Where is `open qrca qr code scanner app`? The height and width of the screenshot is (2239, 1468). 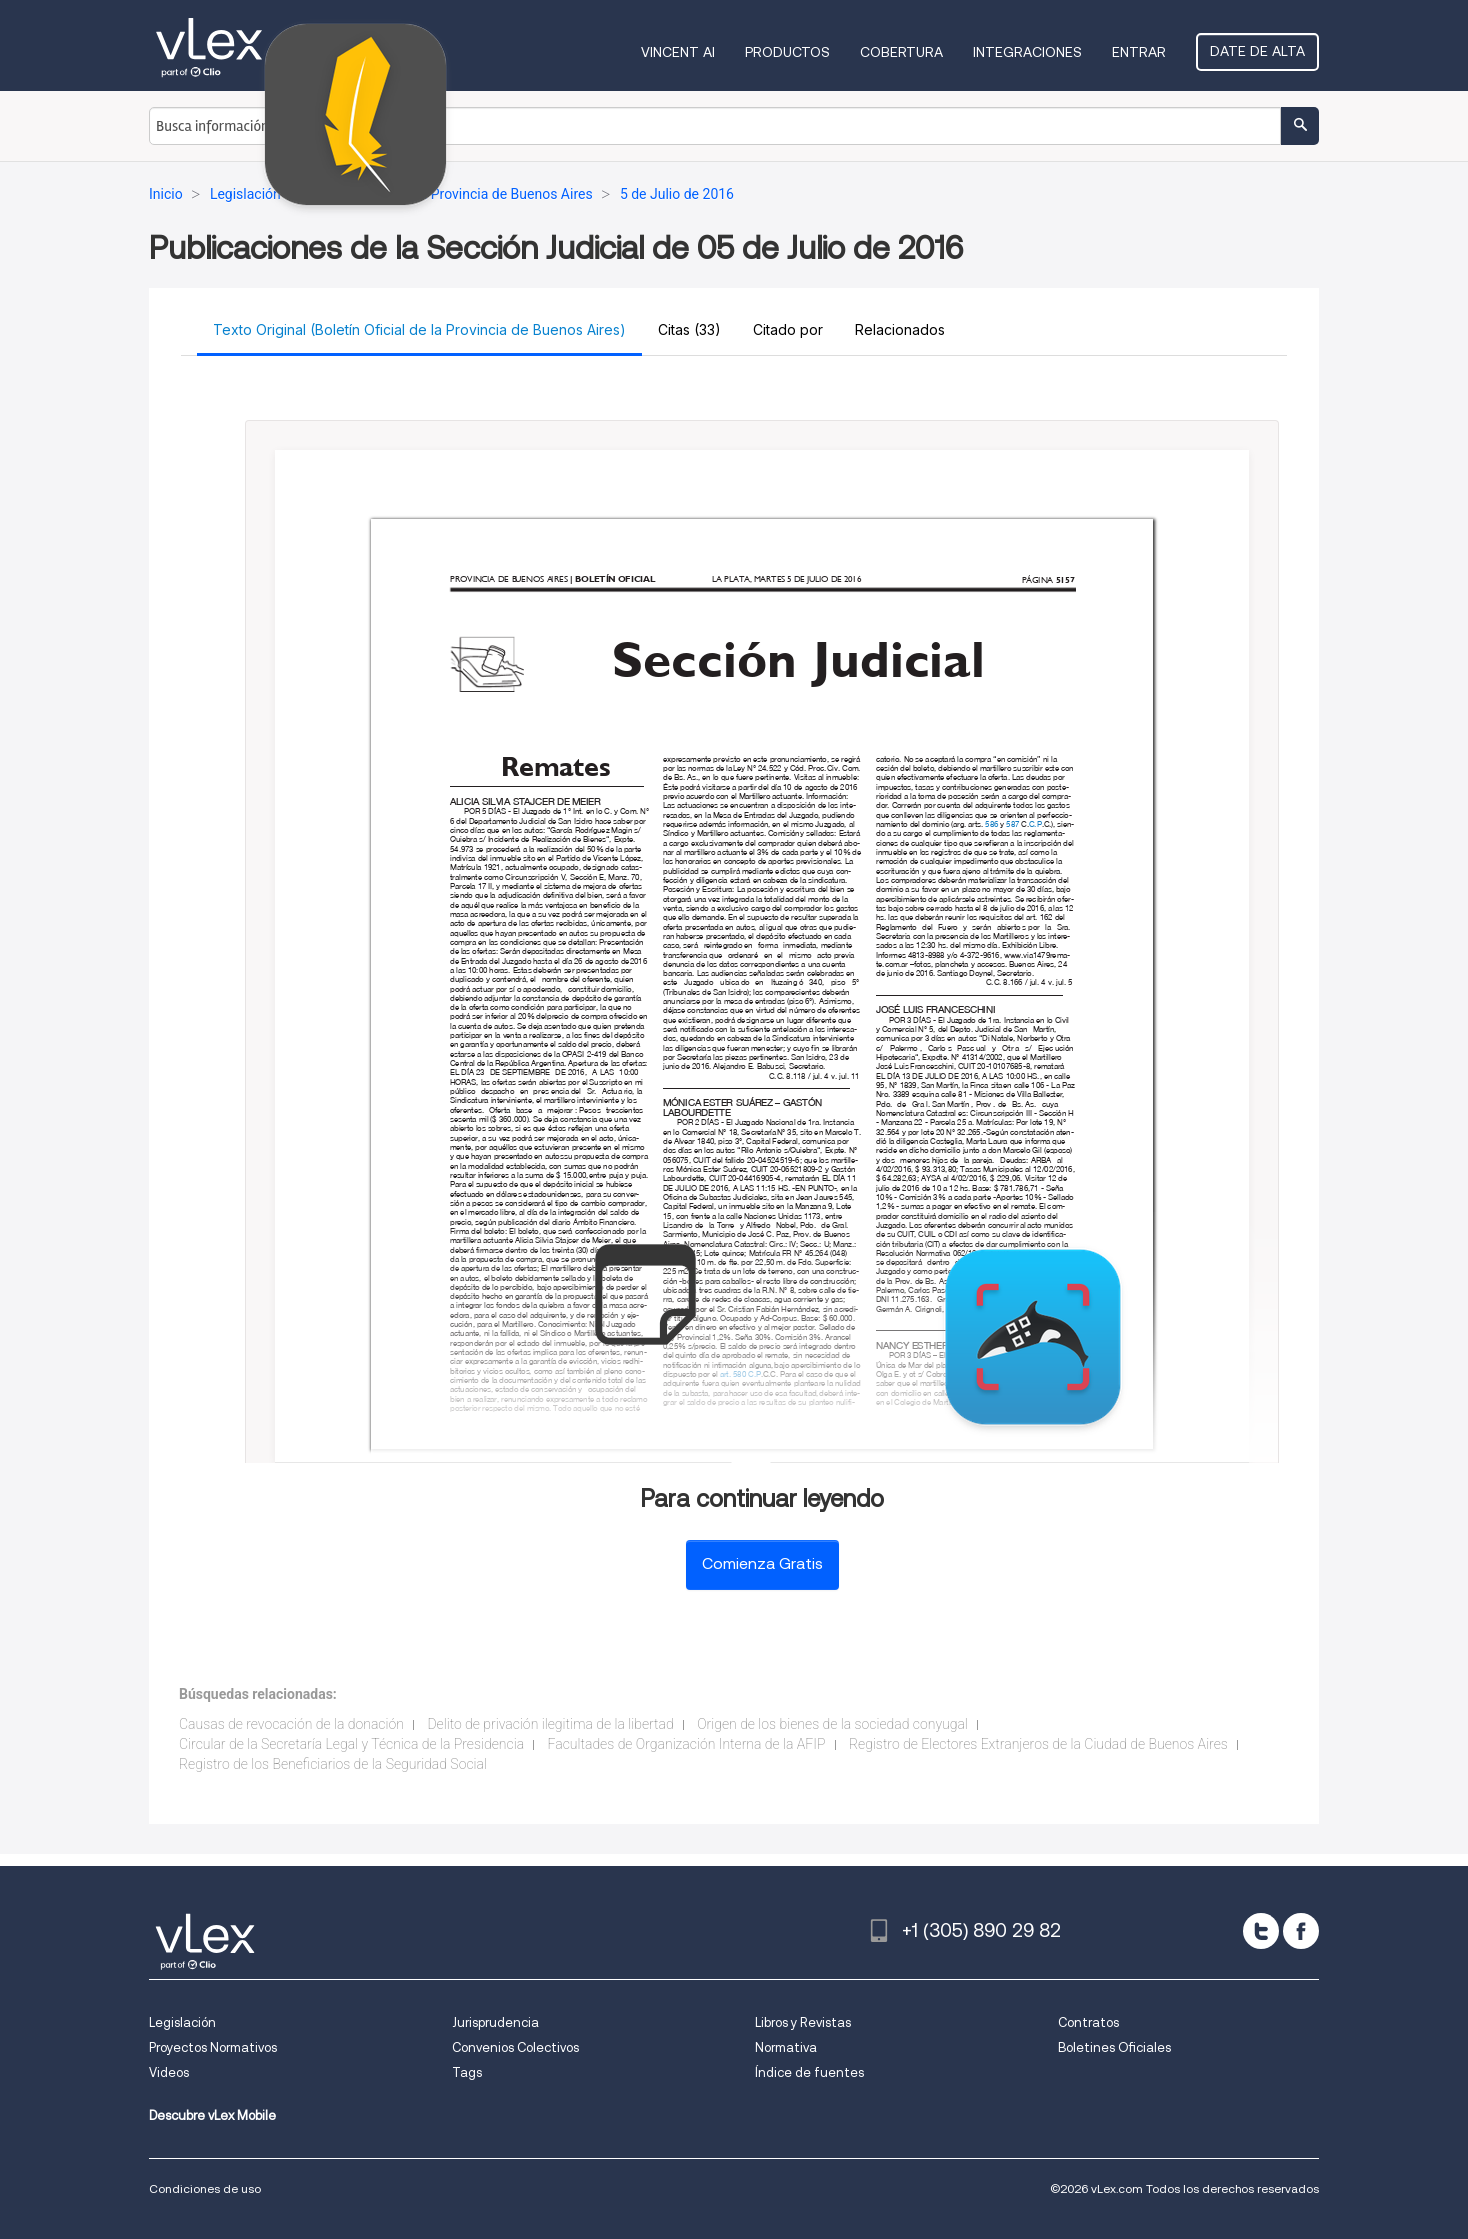
open qrca qr code scanner app is located at coordinates (1033, 1337).